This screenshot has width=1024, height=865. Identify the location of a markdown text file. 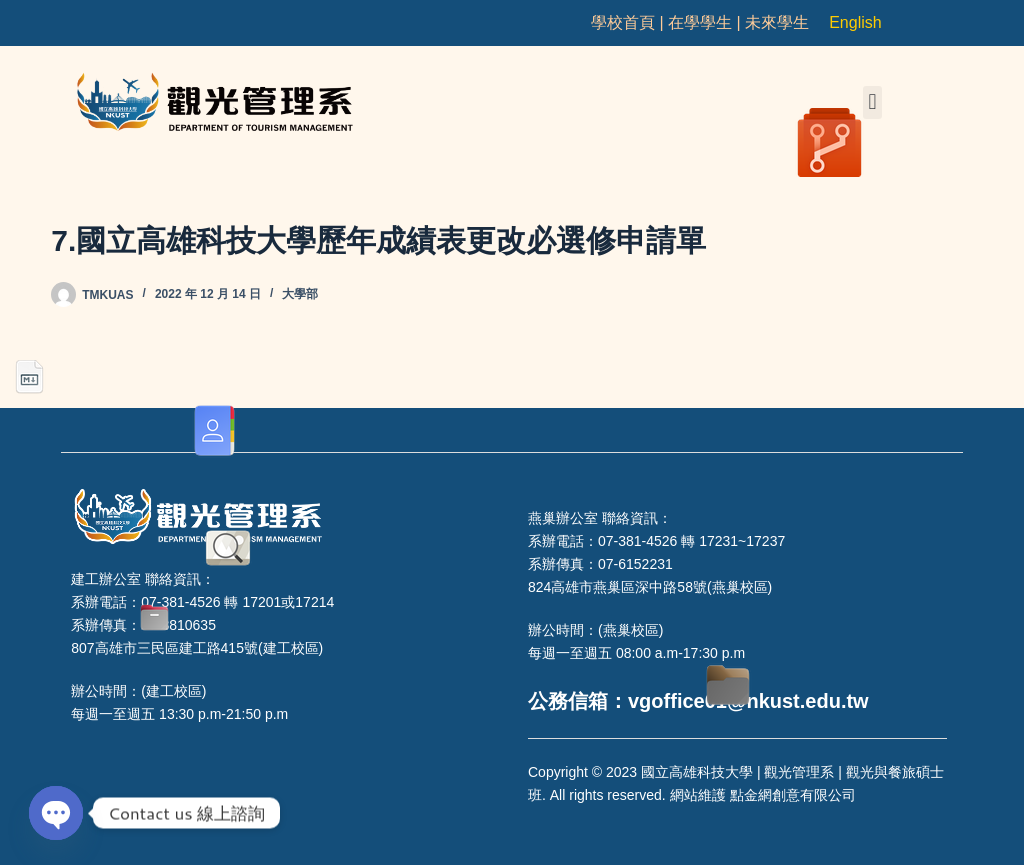
(29, 376).